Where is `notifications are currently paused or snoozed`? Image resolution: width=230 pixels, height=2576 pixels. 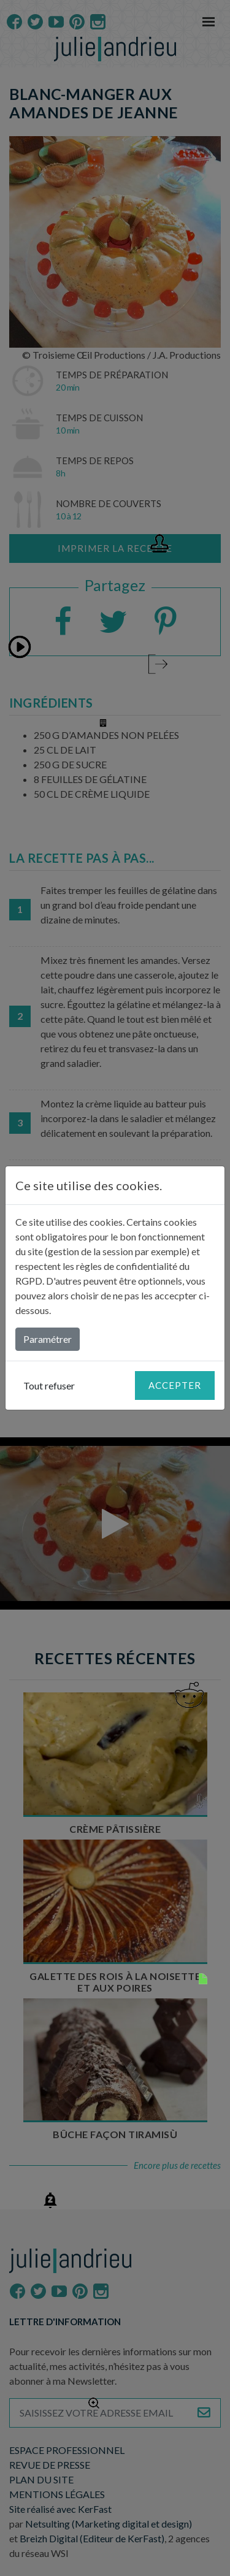 notifications are currently paused or snoozed is located at coordinates (50, 2200).